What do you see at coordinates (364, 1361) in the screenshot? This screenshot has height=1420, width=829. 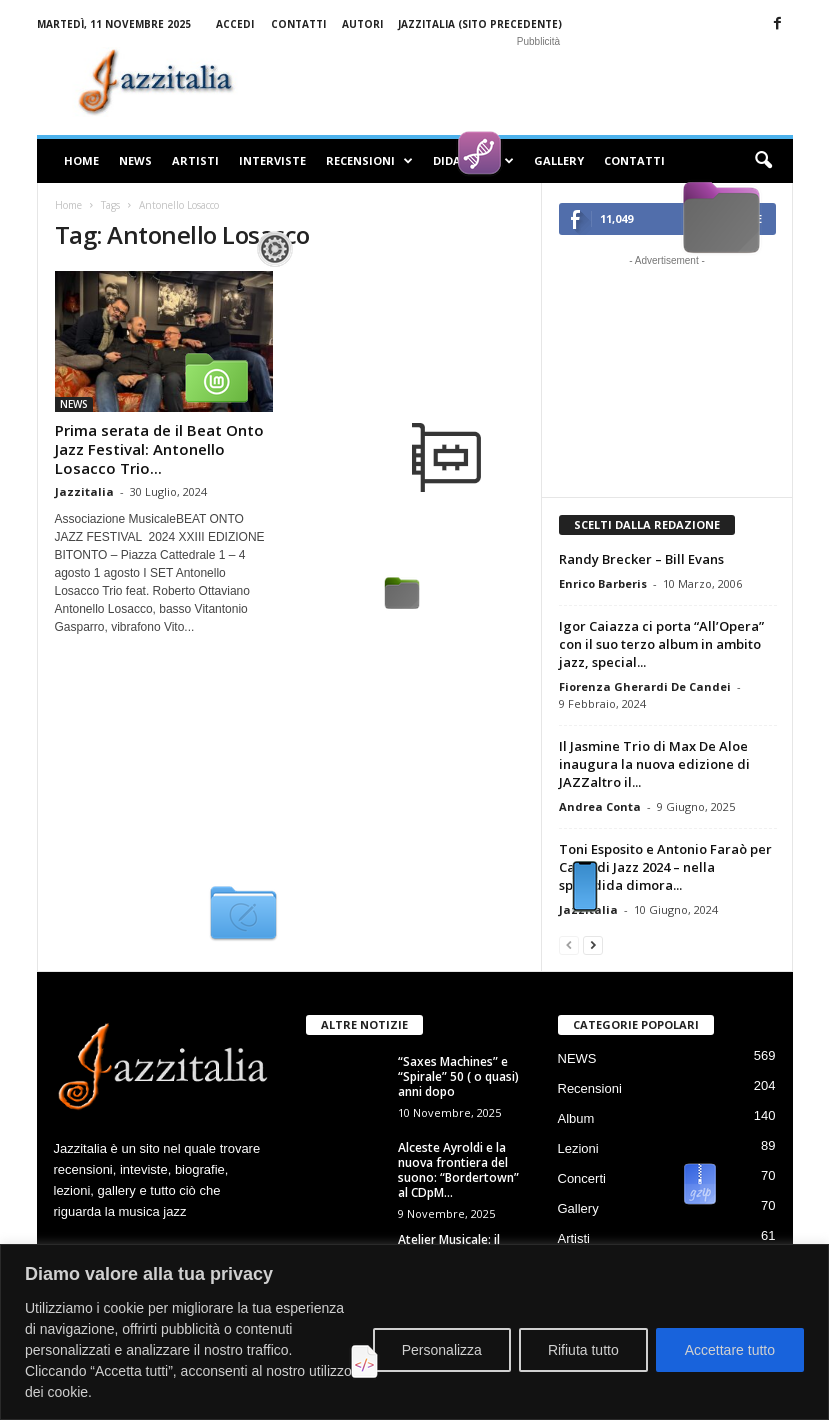 I see `a maven xml configuration file` at bounding box center [364, 1361].